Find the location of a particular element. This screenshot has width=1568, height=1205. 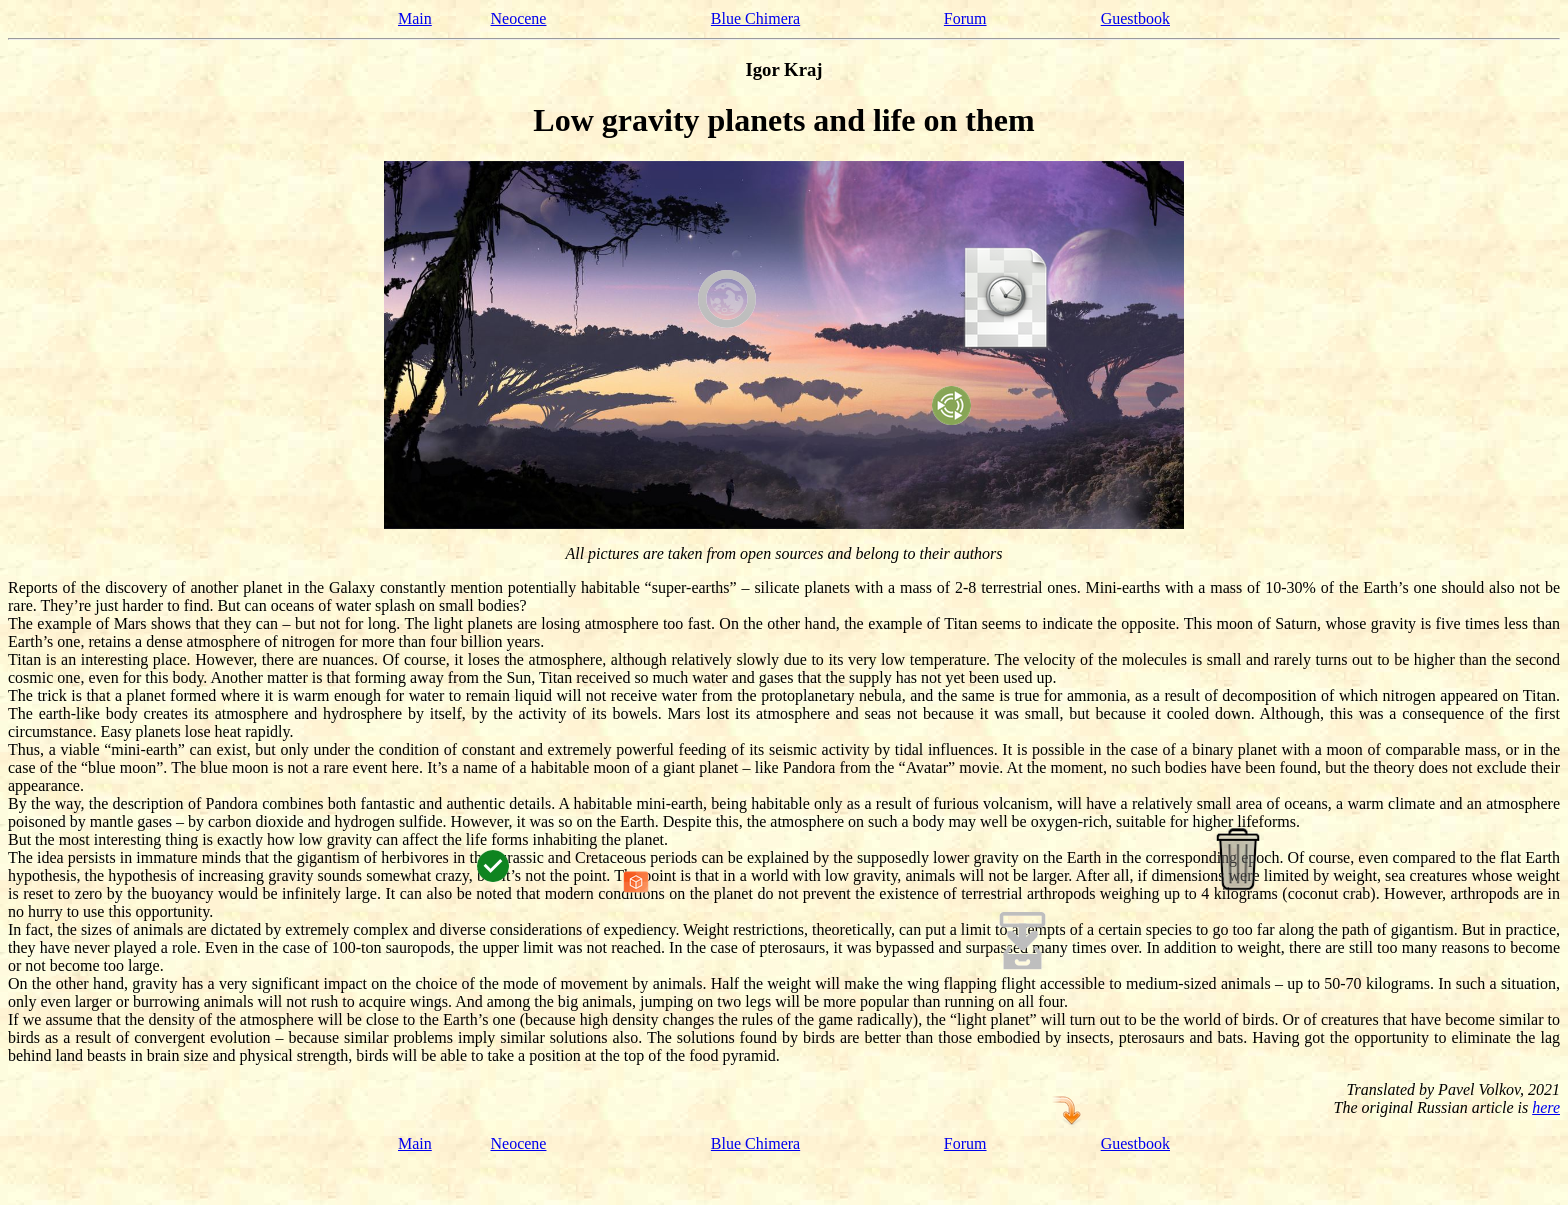

rotate object clockwise is located at coordinates (1067, 1111).